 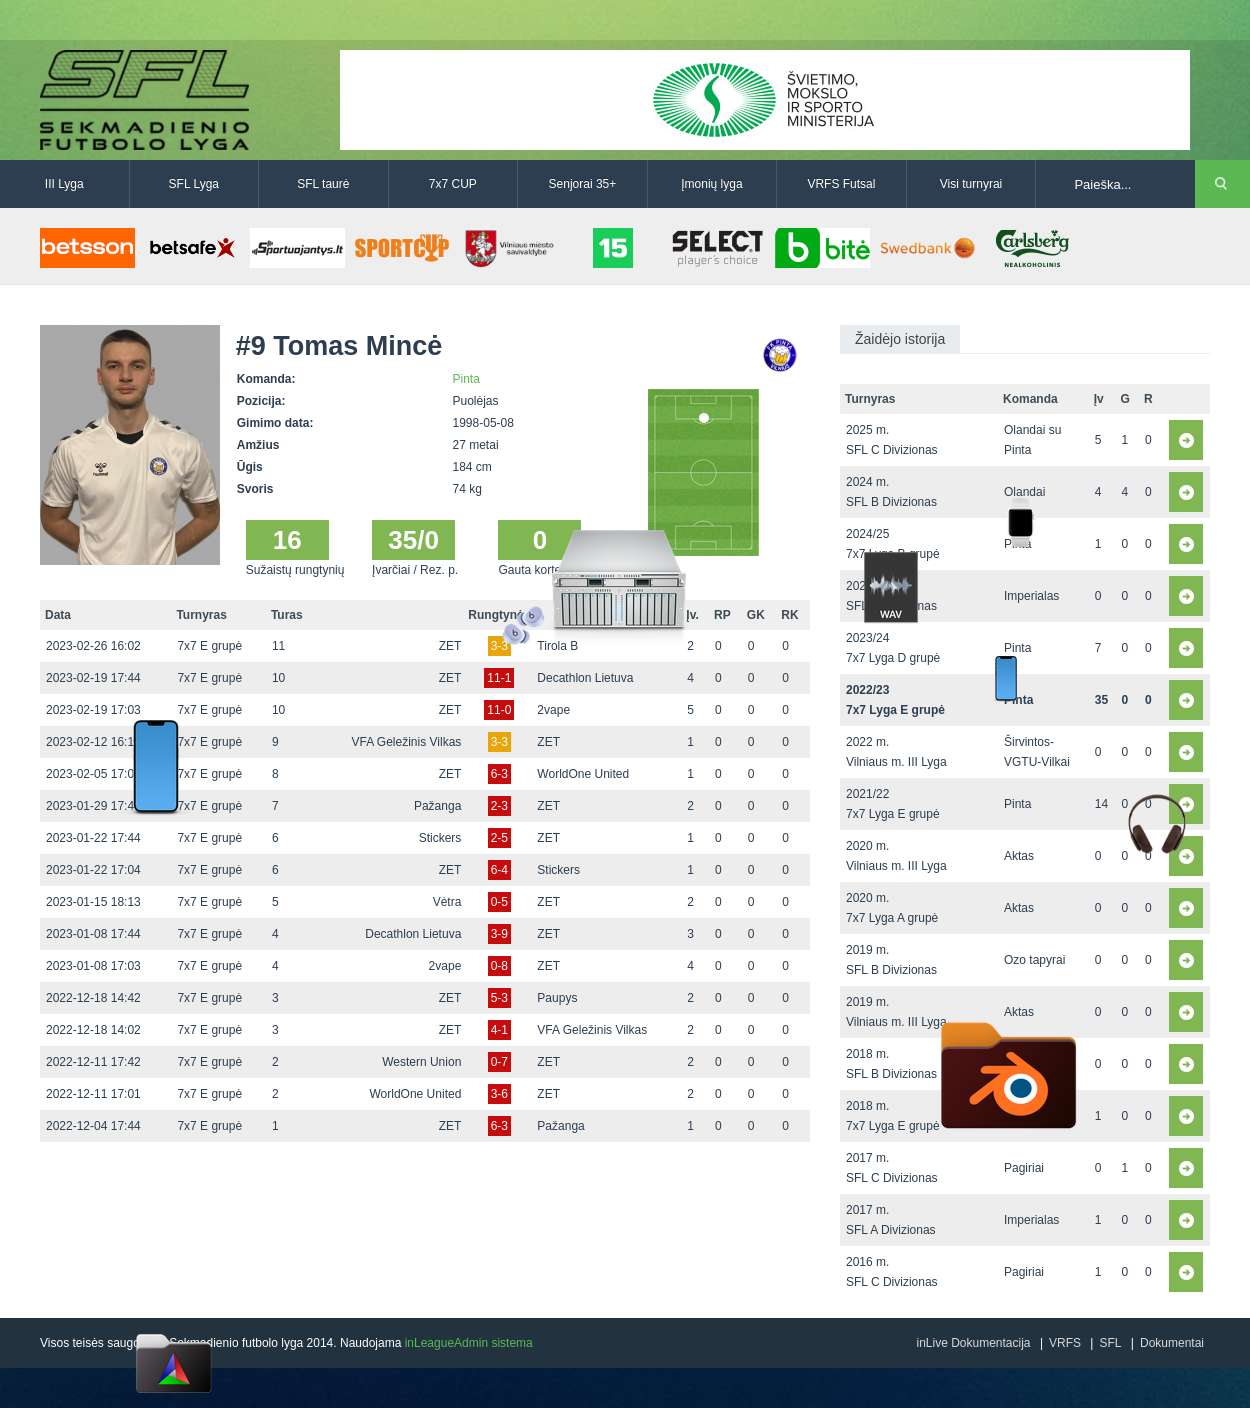 I want to click on indicates an xserve or rack server in network settings, so click(x=619, y=576).